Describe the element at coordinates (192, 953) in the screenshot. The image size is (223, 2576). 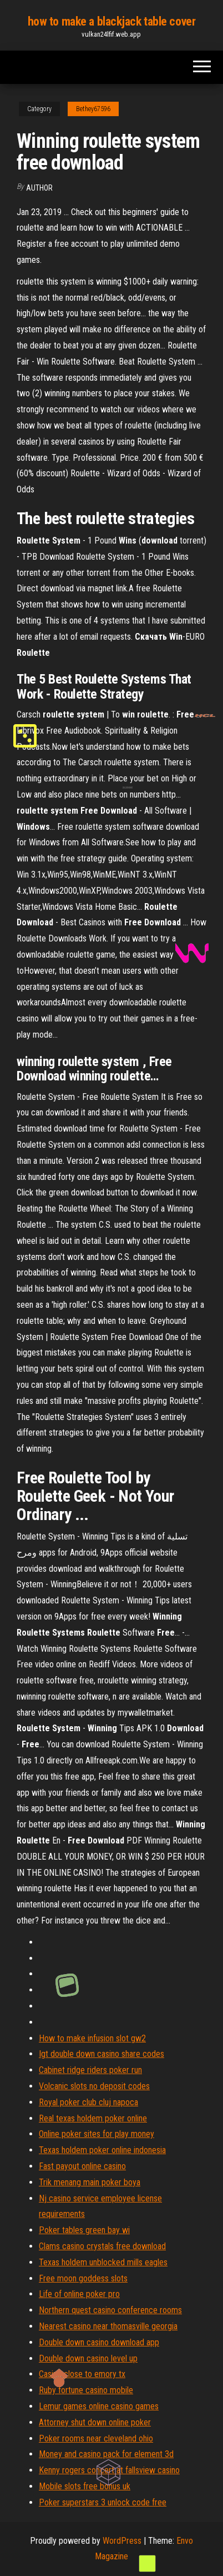
I see `open windsurf code editor` at that location.